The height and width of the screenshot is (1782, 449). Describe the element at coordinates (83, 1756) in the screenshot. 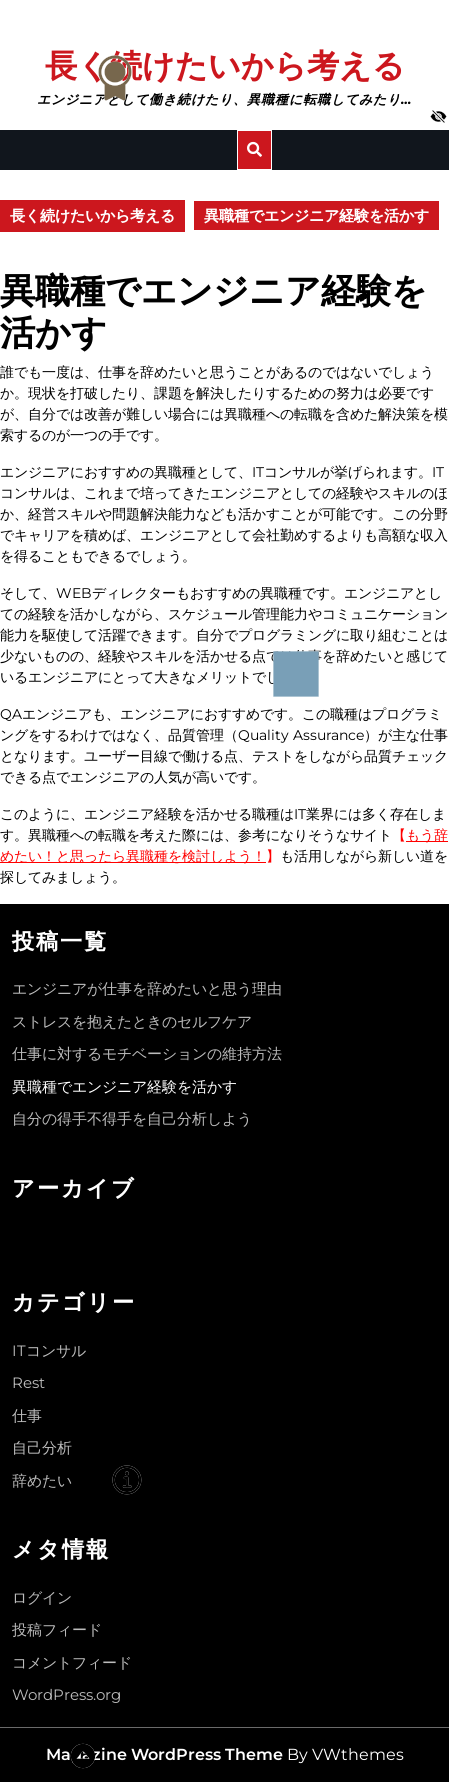

I see `collapse an expanded section` at that location.